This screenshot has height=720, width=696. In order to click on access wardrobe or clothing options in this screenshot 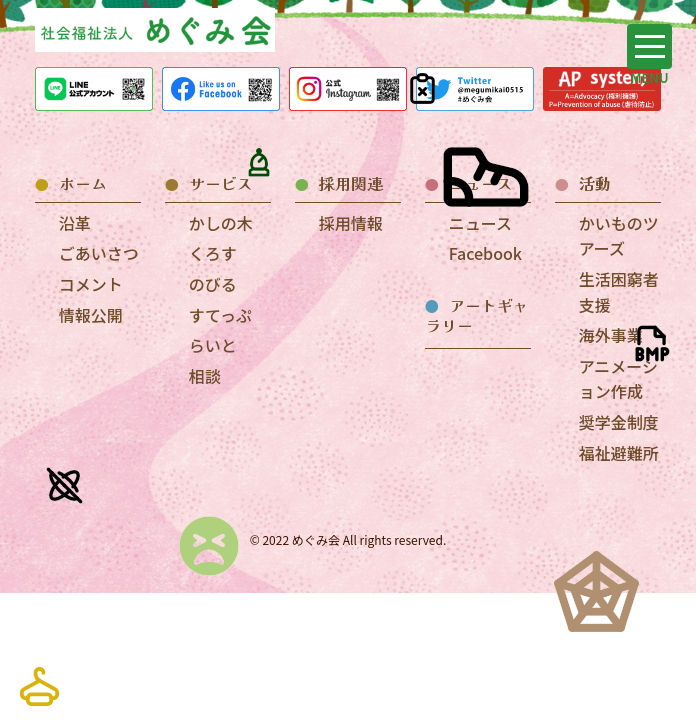, I will do `click(39, 686)`.